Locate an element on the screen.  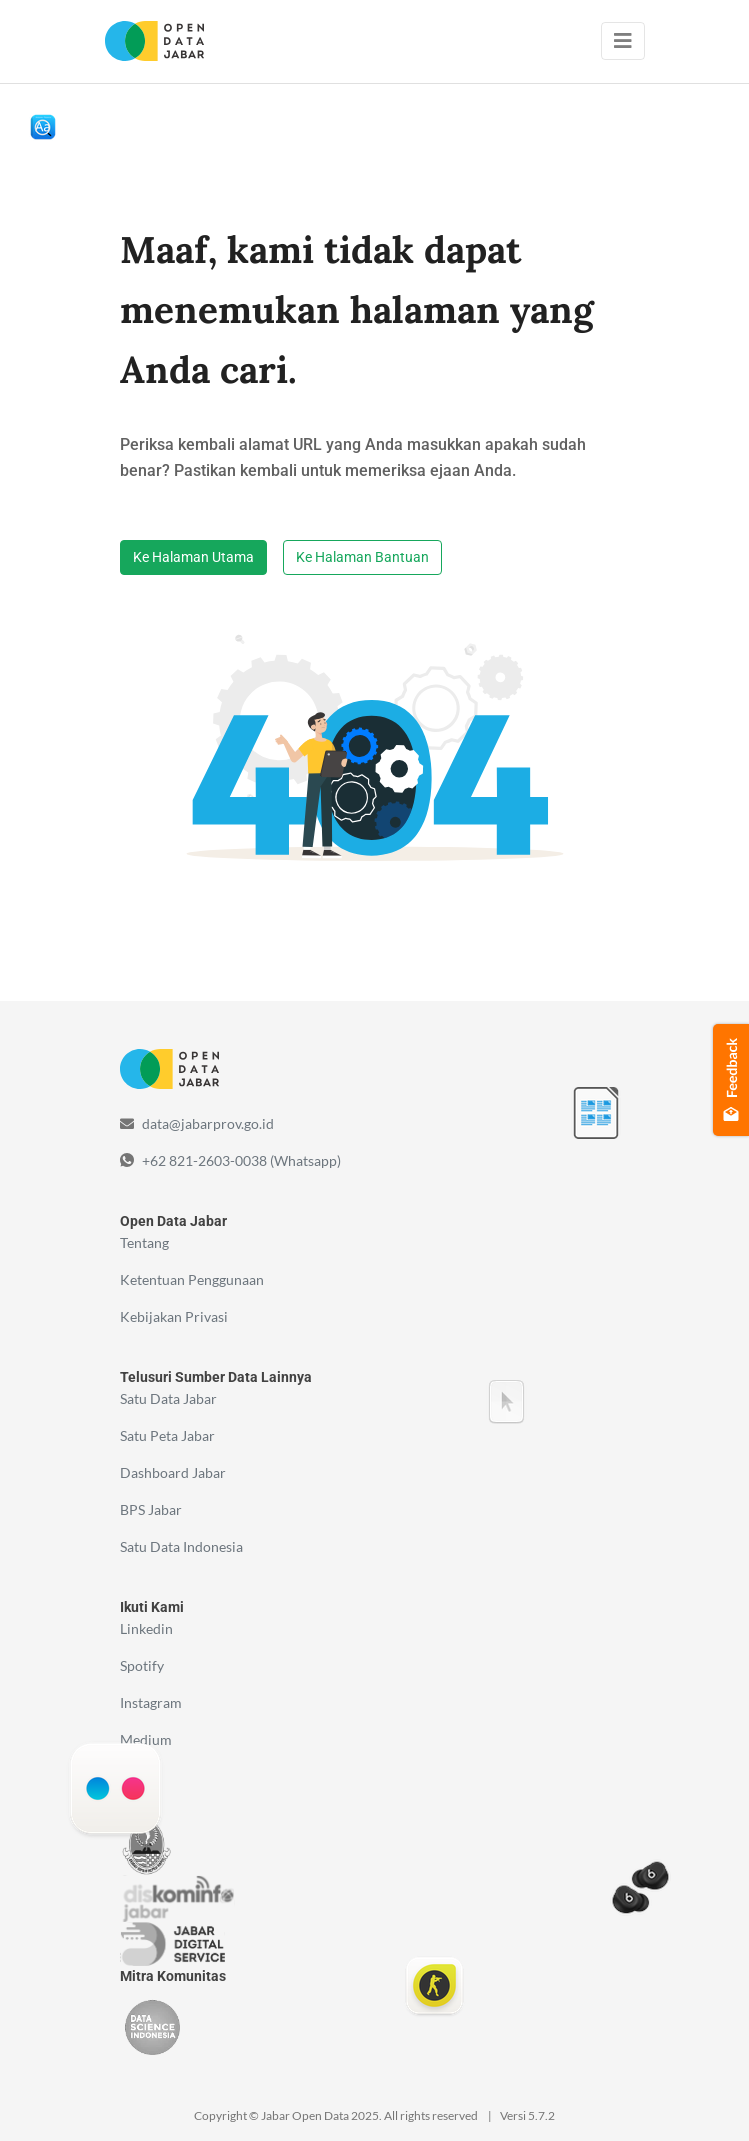
libreoffice master document file type is located at coordinates (596, 1113).